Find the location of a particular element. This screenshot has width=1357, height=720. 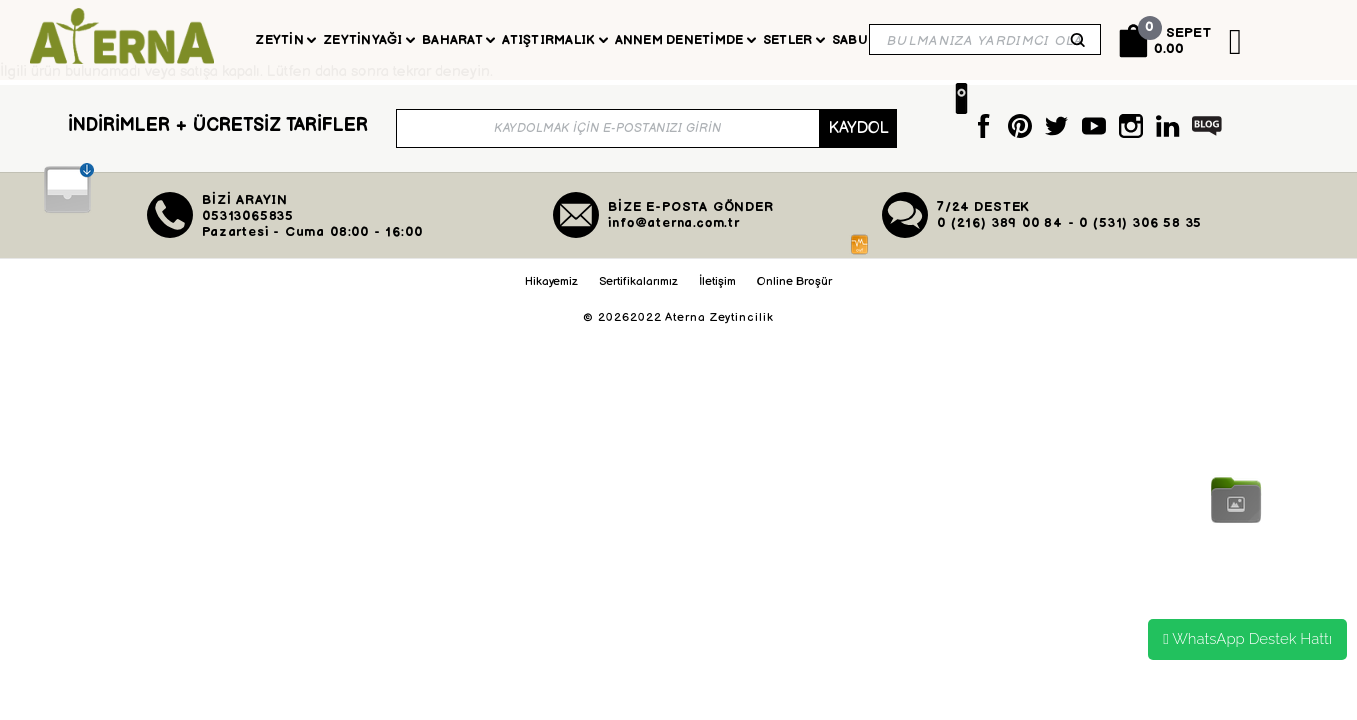

open your pictures folder is located at coordinates (1236, 500).